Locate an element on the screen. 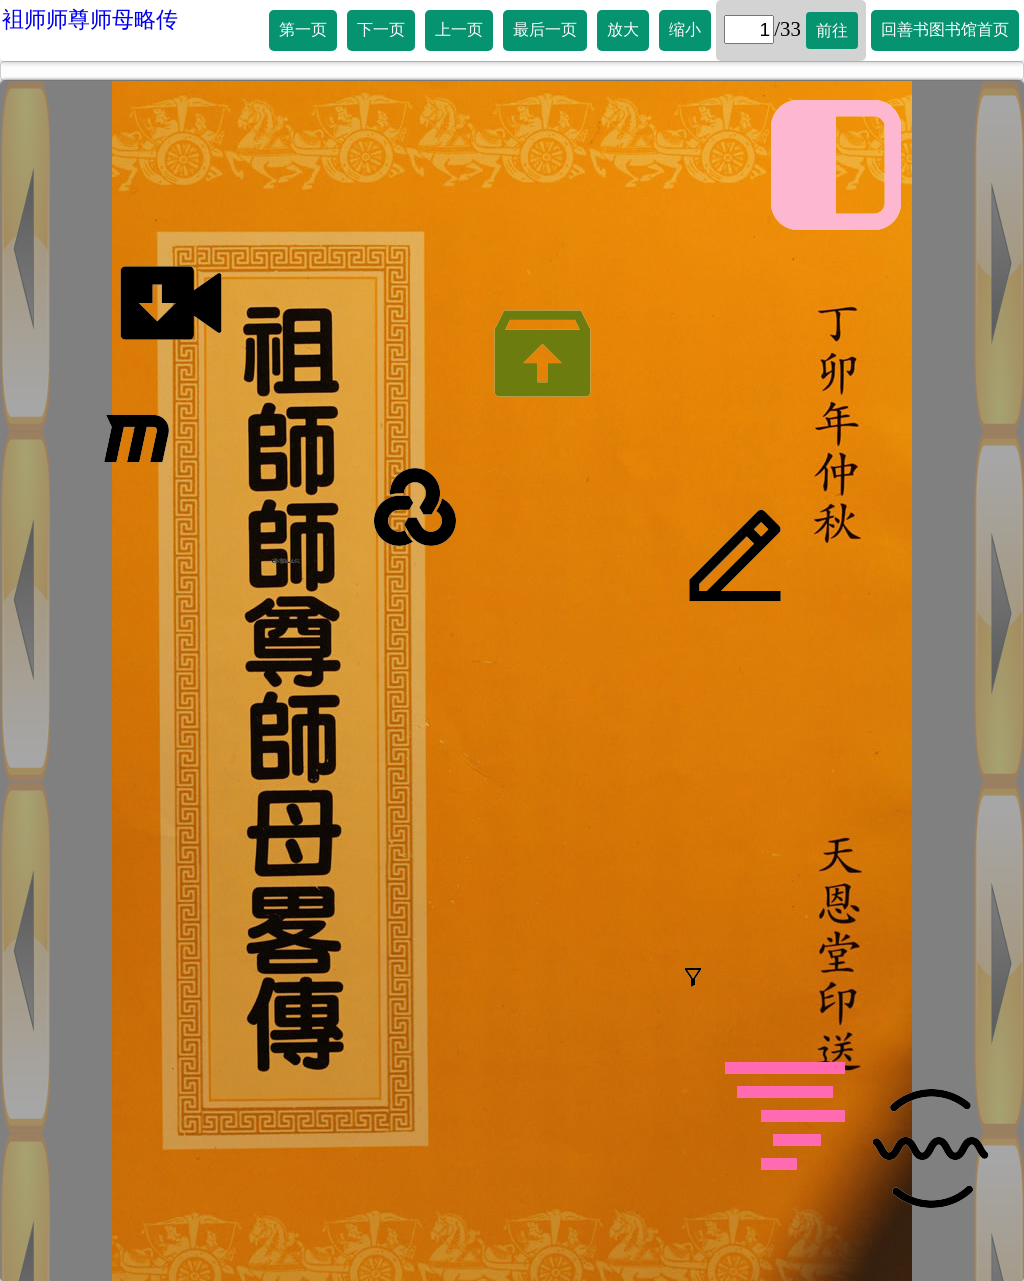 This screenshot has height=1281, width=1024. SonarQube for IDE logo is located at coordinates (930, 1148).